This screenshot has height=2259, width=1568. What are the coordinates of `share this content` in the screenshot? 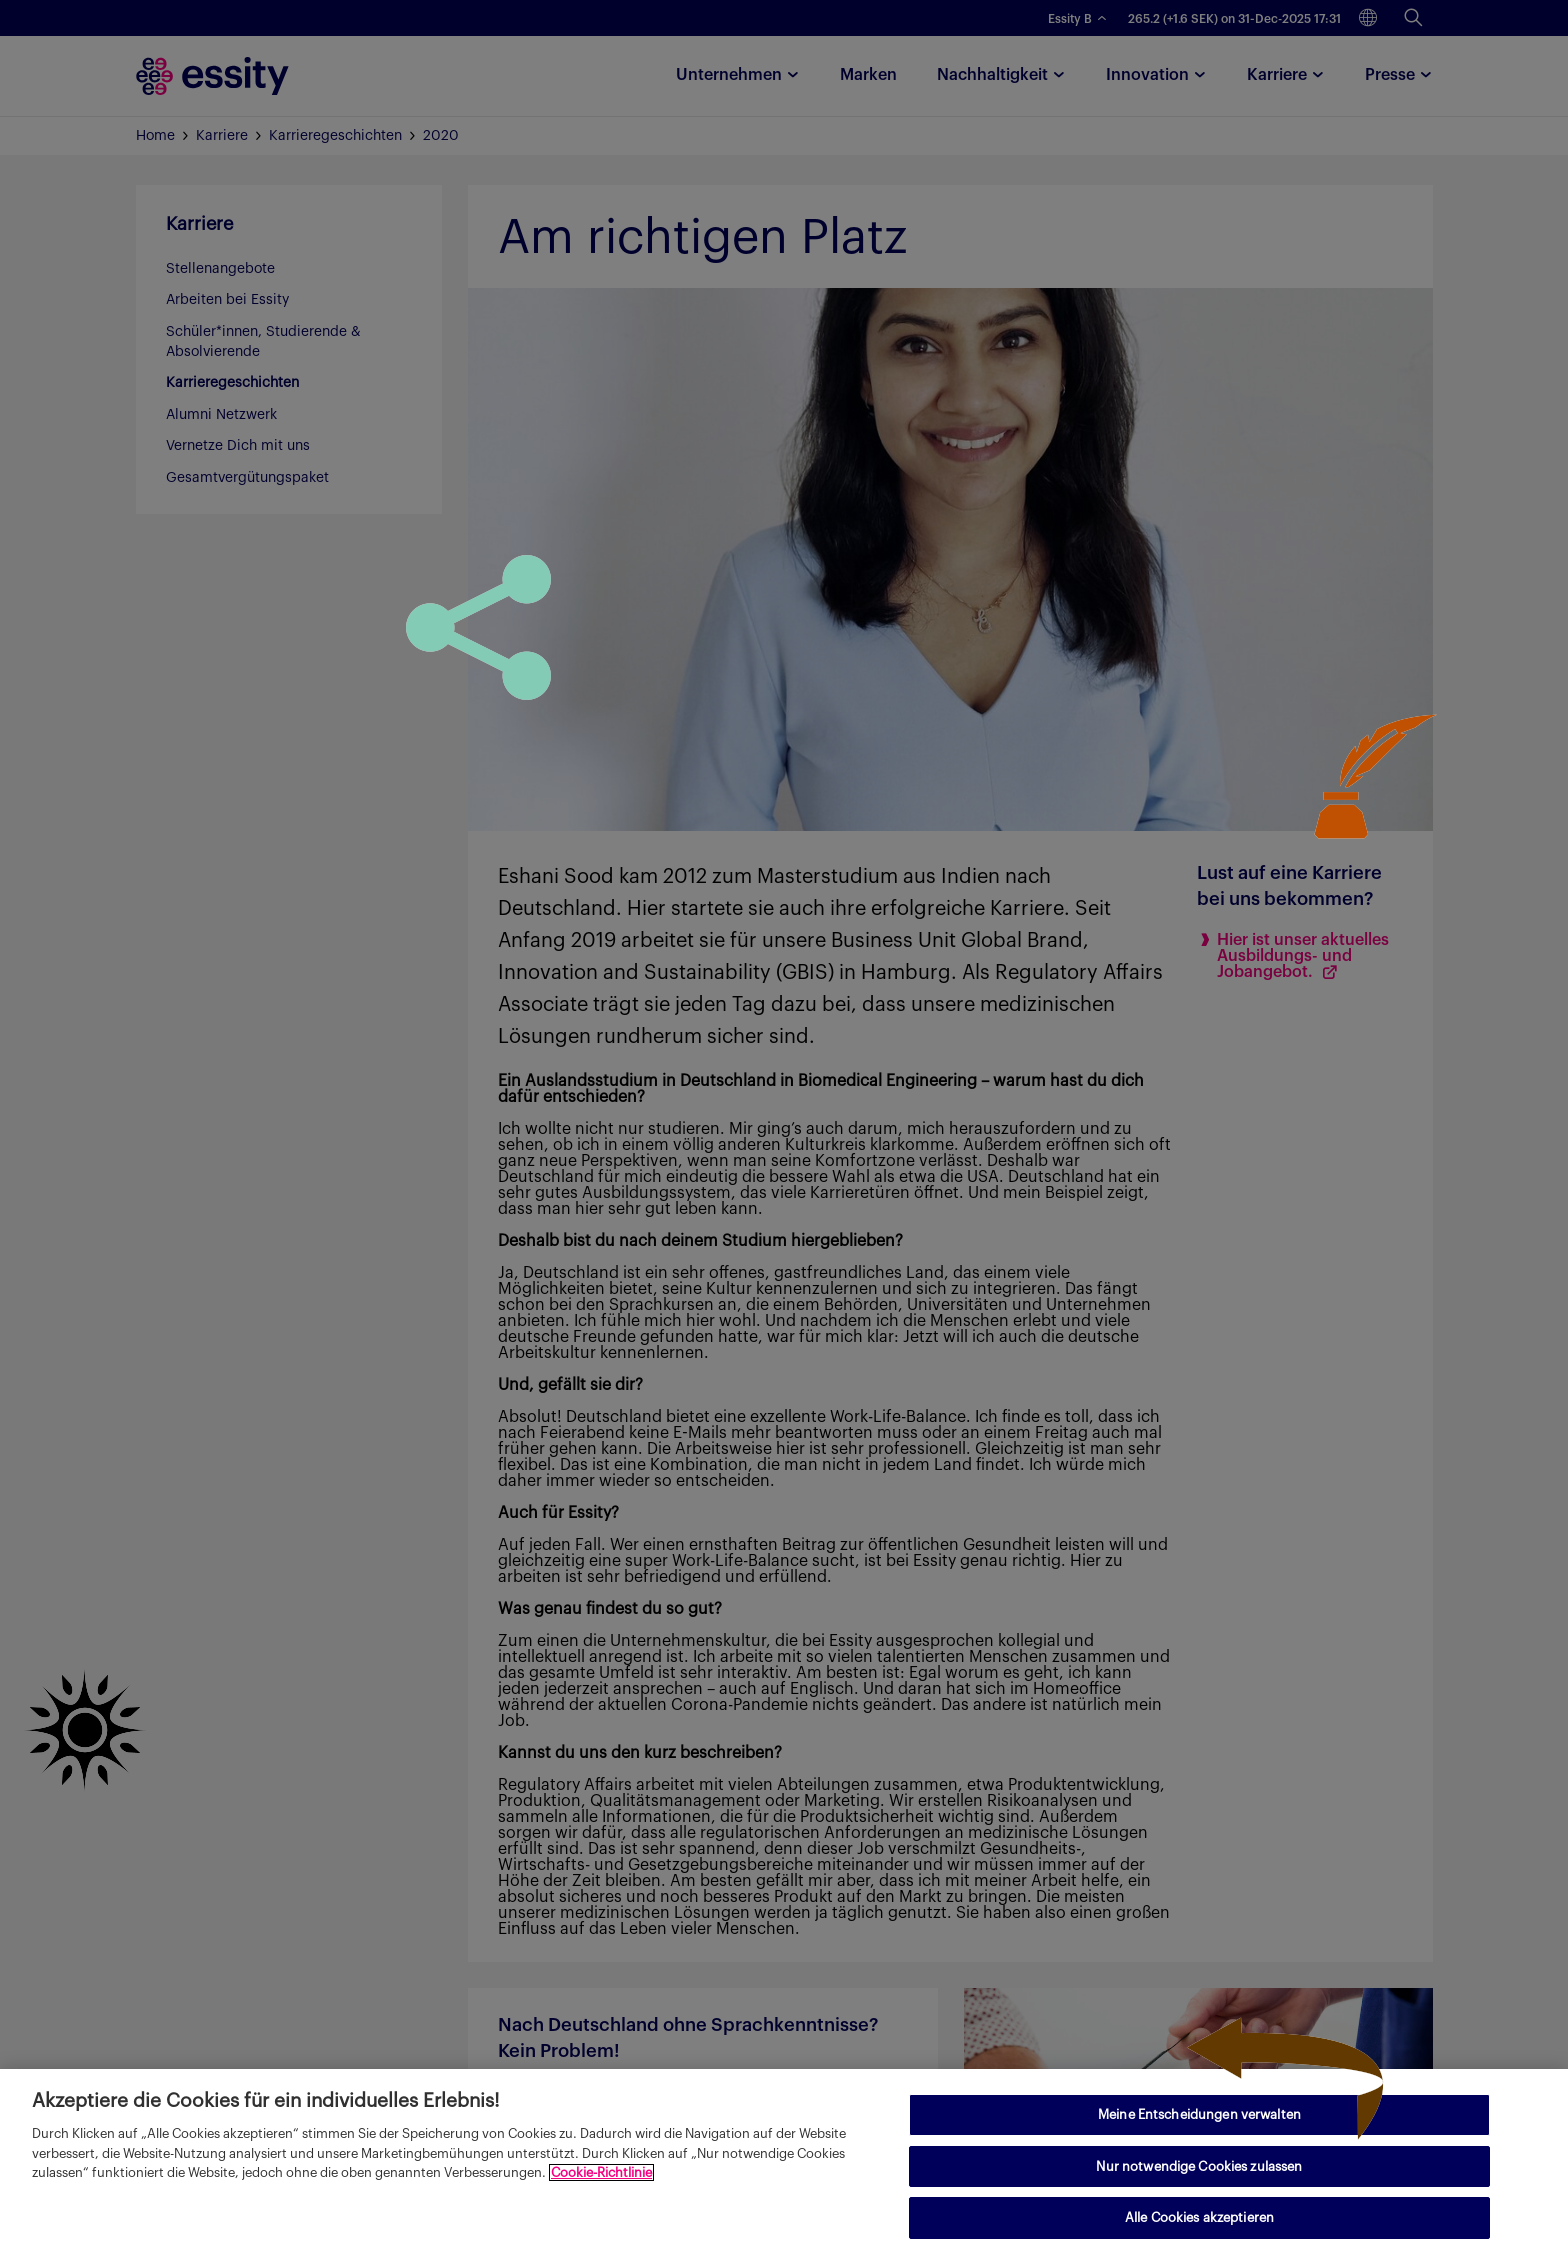 It's located at (478, 627).